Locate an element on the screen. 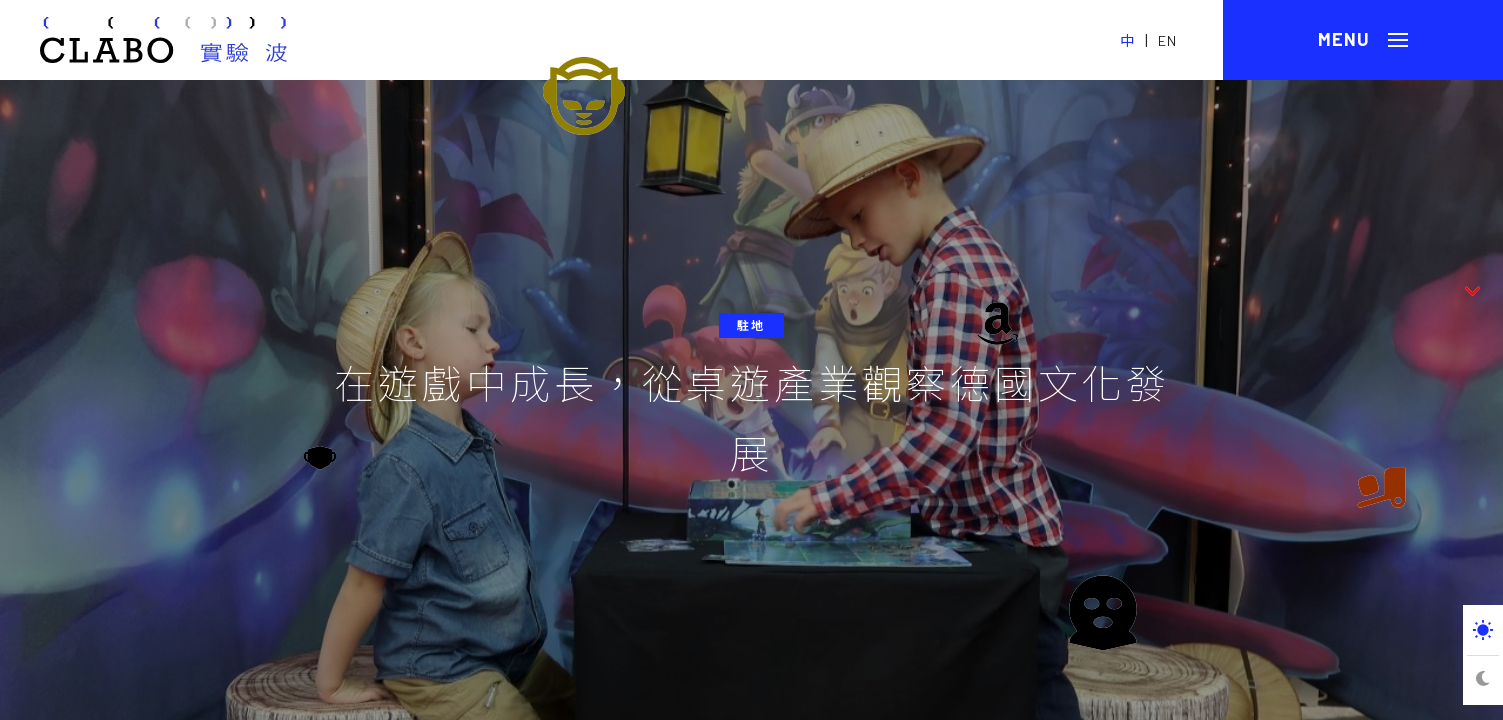 Image resolution: width=1503 pixels, height=720 pixels. indicates order is being loaded for delivery is located at coordinates (1381, 486).